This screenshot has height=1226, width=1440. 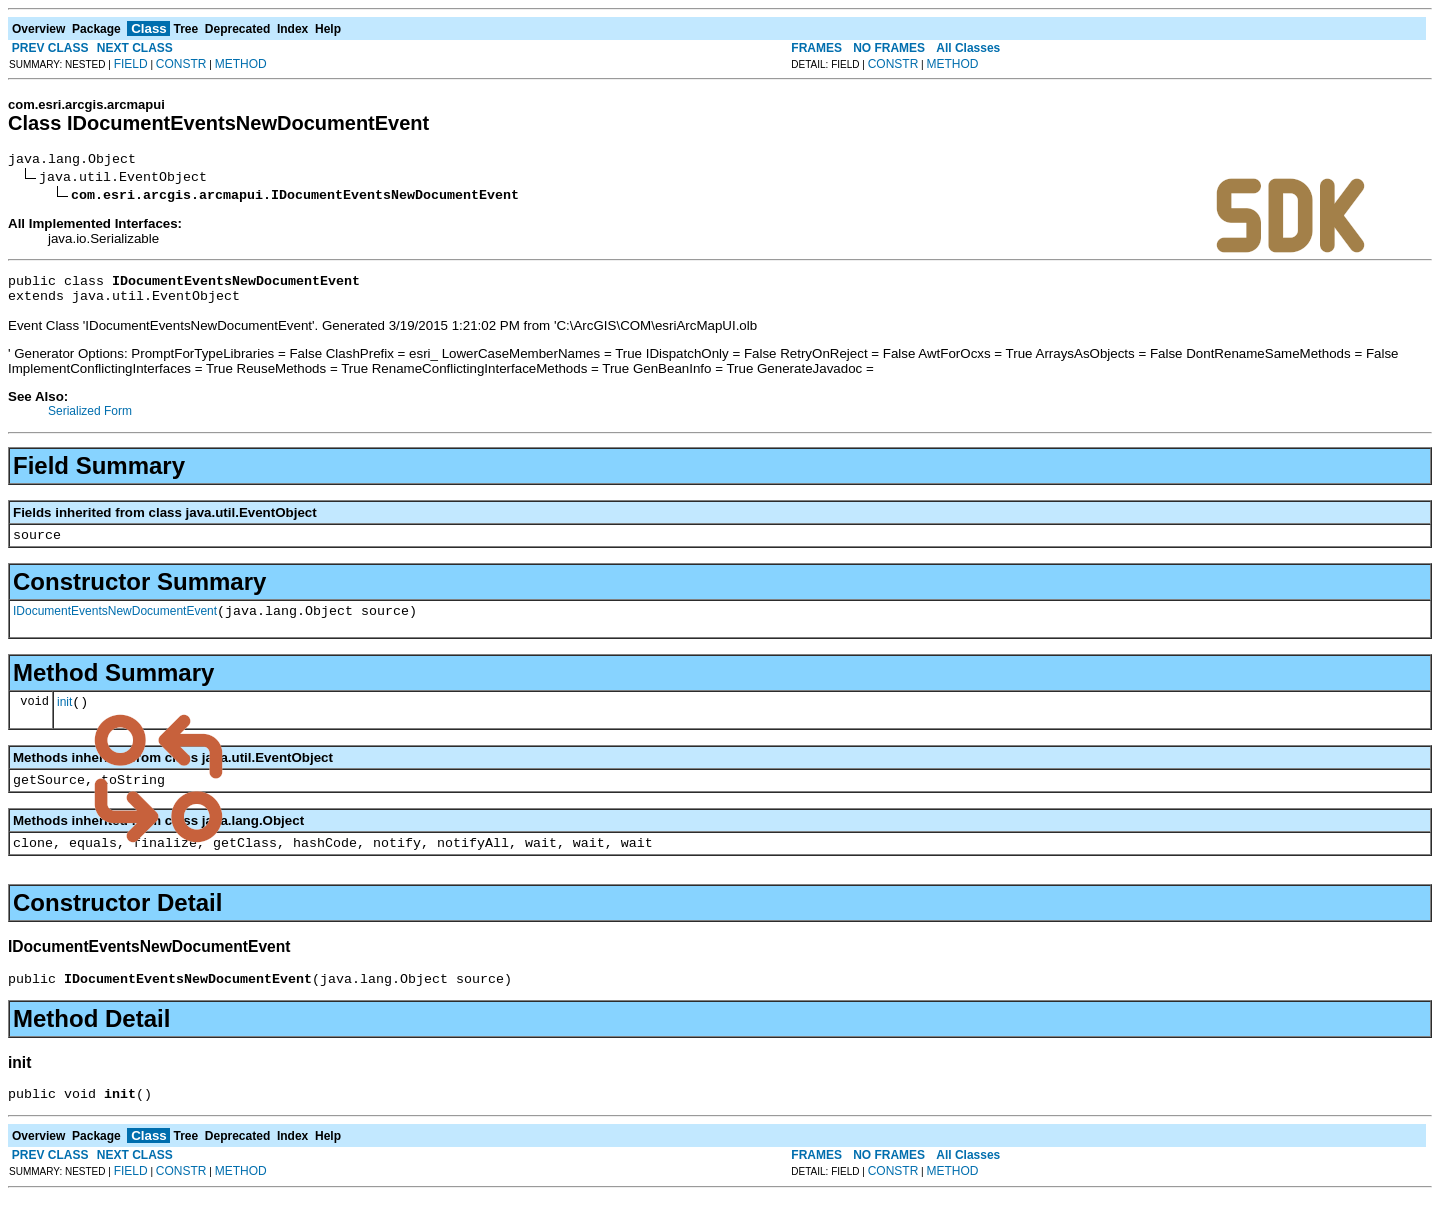 I want to click on access software development kit resources, so click(x=1290, y=215).